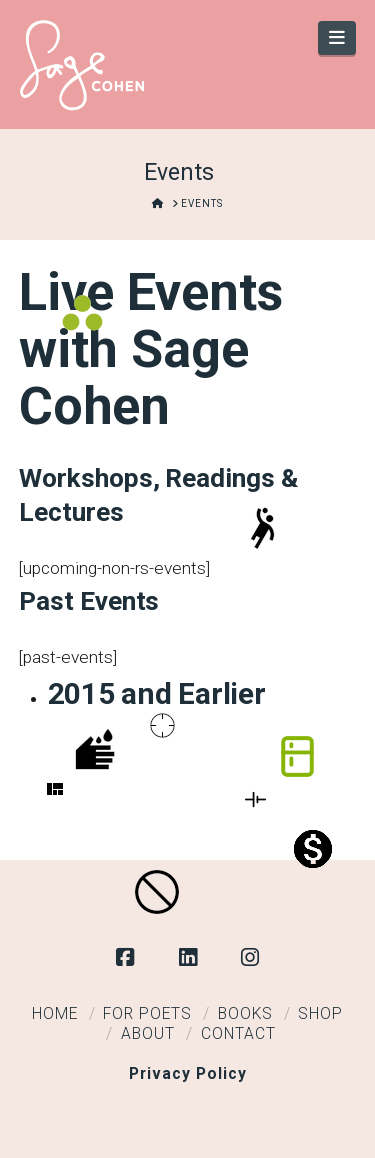  I want to click on access kitchen appliance controls, so click(297, 756).